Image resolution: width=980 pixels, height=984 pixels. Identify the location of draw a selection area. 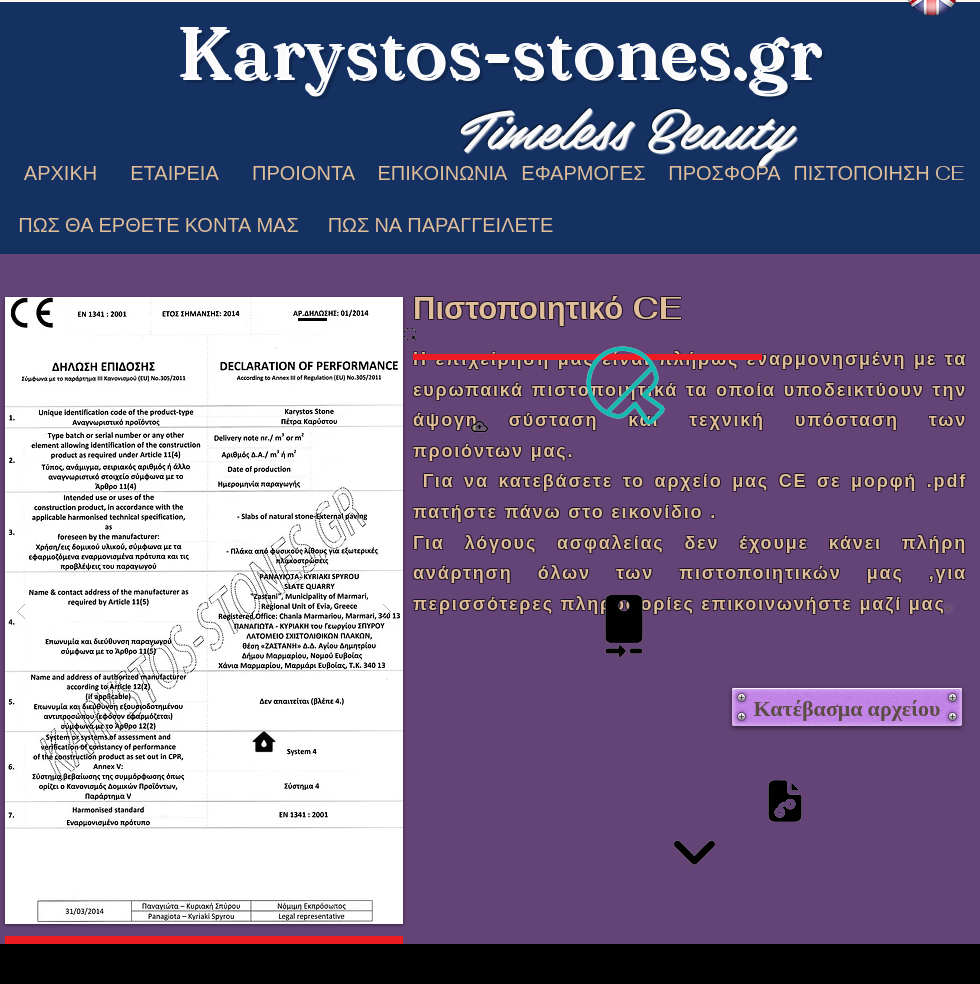
(410, 334).